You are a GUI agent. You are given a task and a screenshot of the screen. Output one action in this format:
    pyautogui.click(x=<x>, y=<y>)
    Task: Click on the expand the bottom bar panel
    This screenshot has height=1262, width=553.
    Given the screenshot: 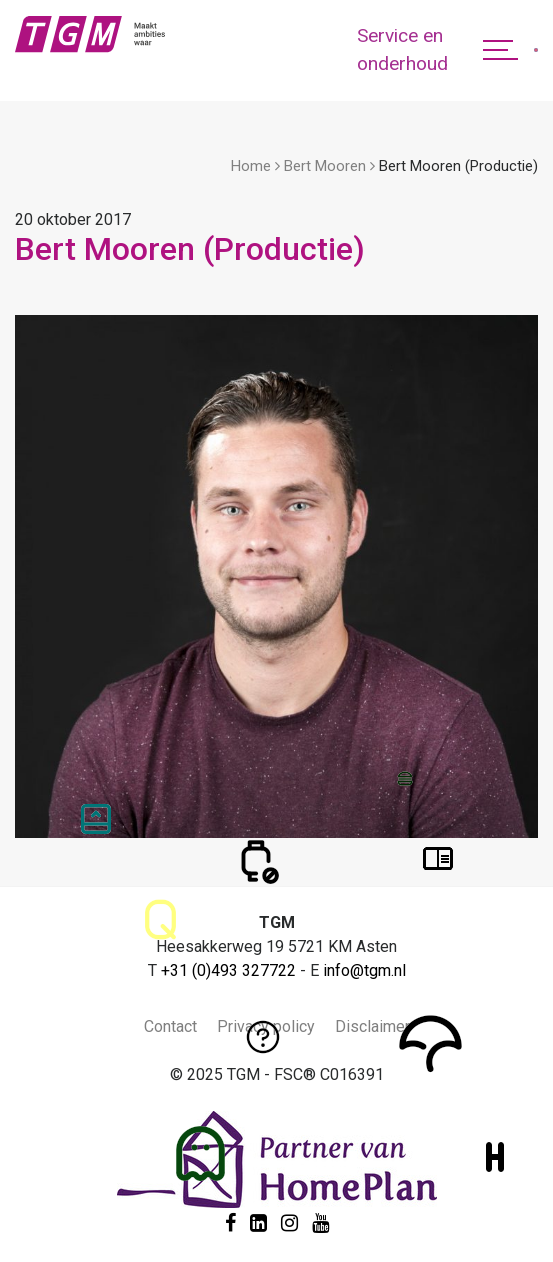 What is the action you would take?
    pyautogui.click(x=96, y=819)
    